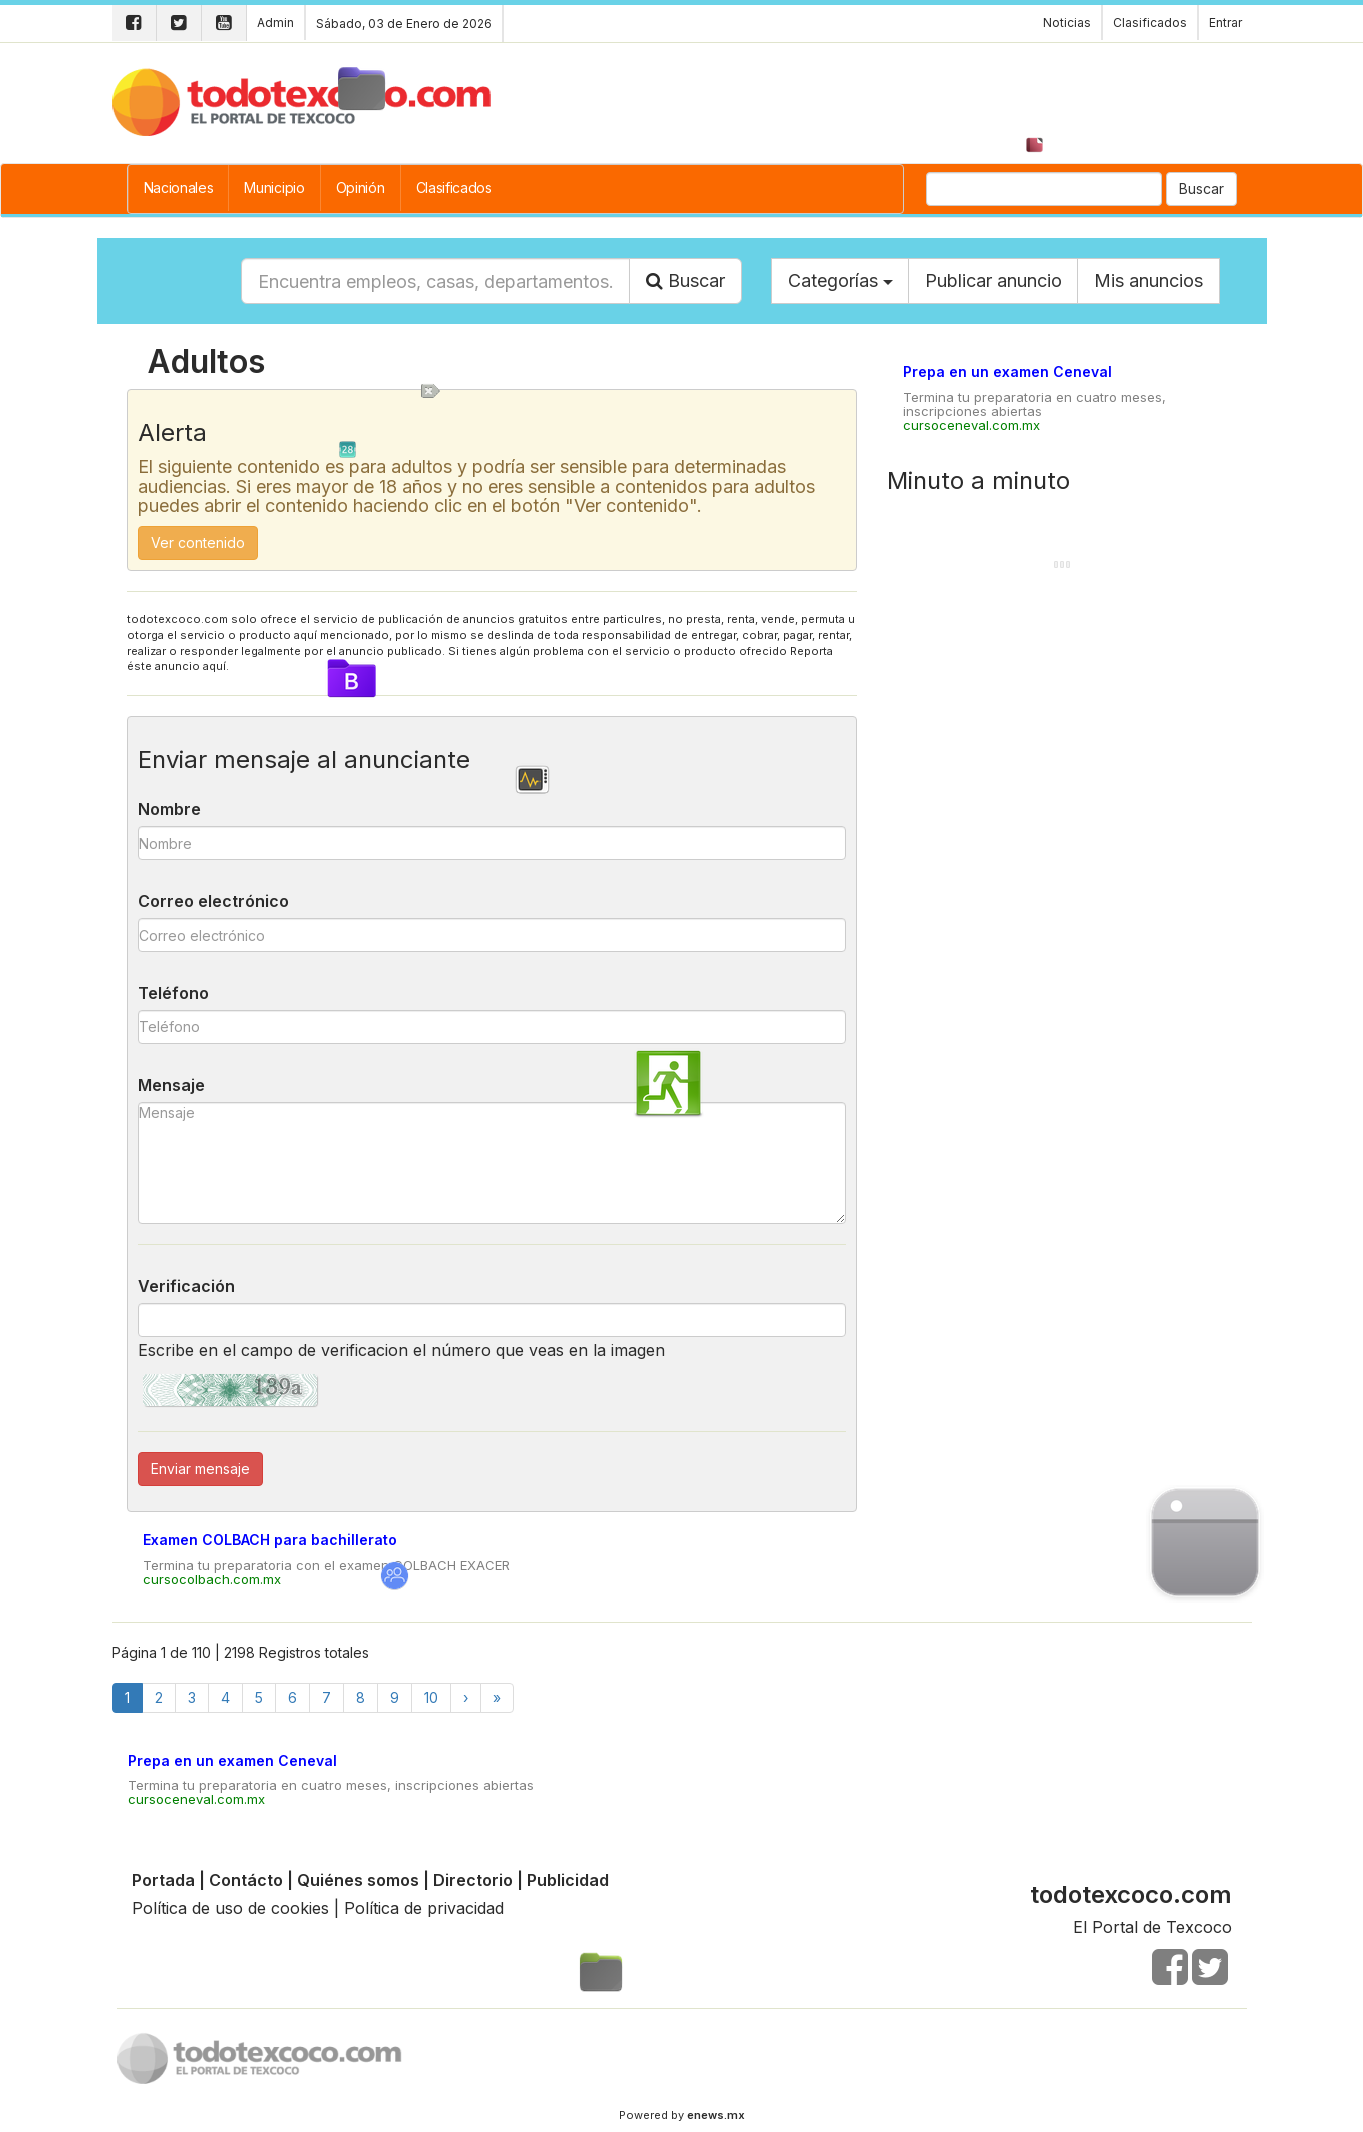 This screenshot has width=1363, height=2132. What do you see at coordinates (601, 1972) in the screenshot?
I see `open folder to view contents` at bounding box center [601, 1972].